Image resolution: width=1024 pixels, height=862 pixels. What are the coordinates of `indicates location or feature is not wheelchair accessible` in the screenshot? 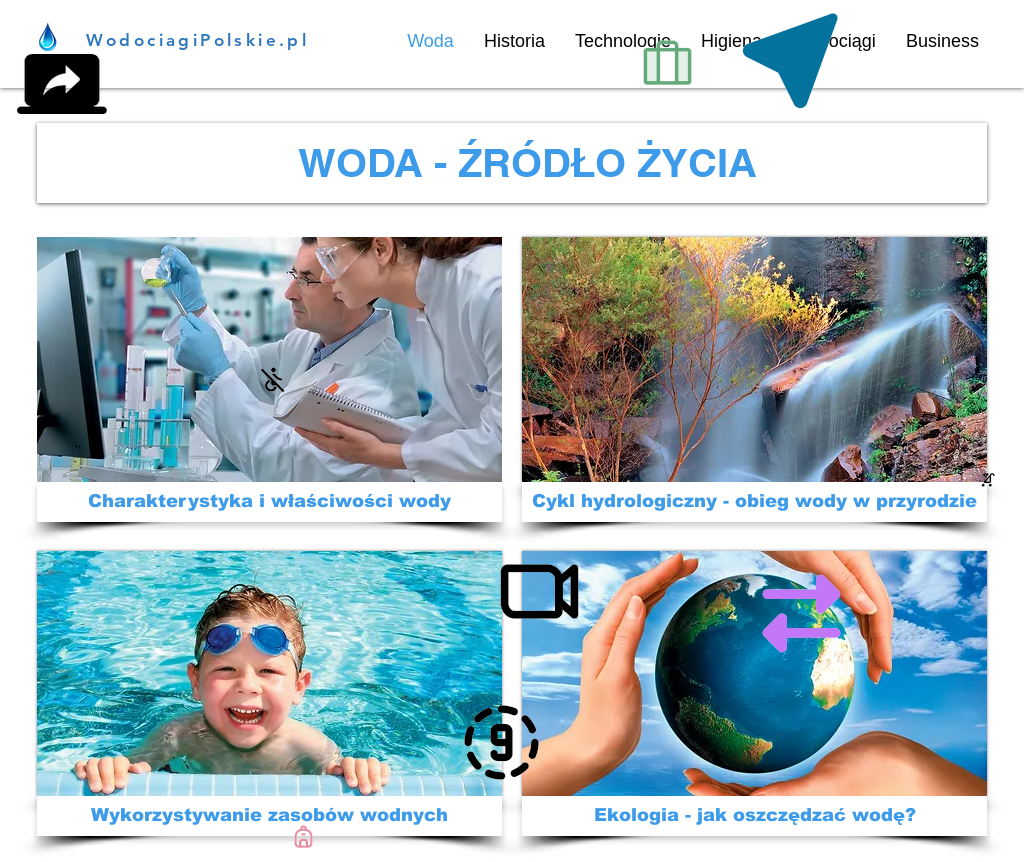 It's located at (273, 379).